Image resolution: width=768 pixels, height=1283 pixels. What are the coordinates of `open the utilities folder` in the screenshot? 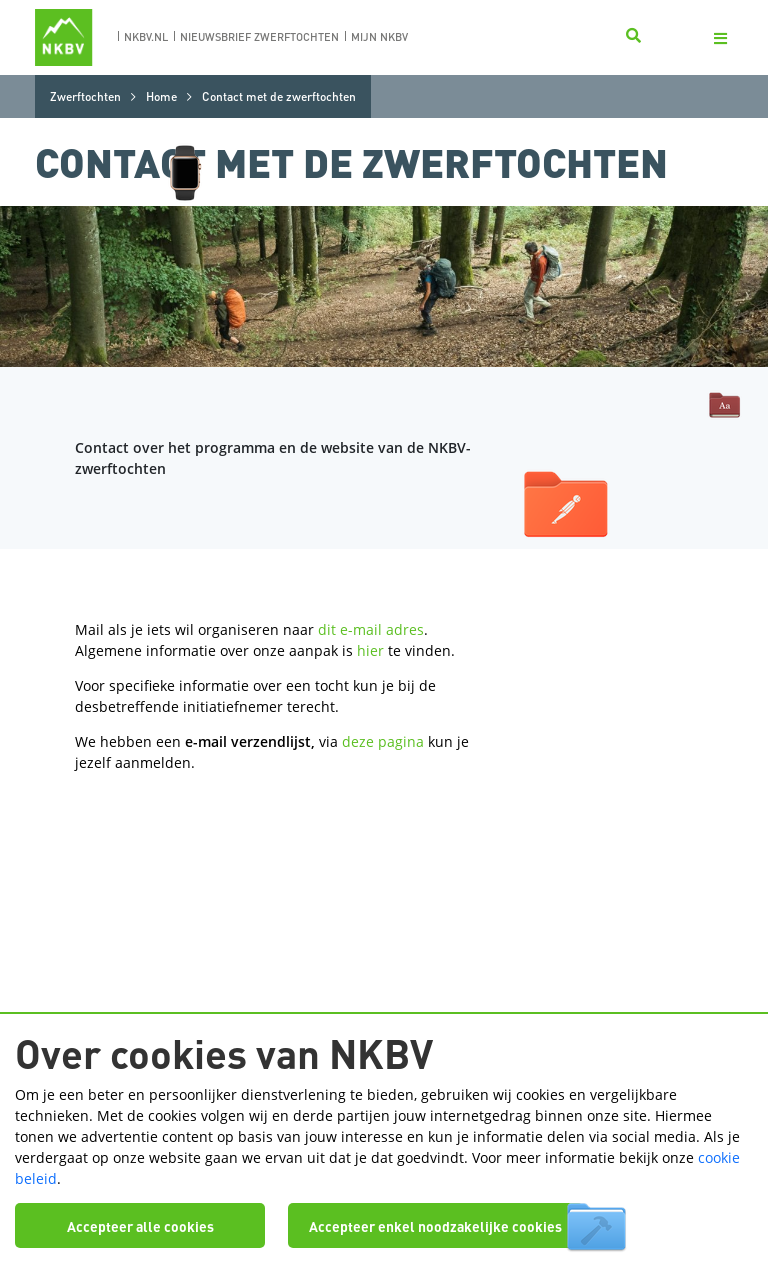 It's located at (596, 1226).